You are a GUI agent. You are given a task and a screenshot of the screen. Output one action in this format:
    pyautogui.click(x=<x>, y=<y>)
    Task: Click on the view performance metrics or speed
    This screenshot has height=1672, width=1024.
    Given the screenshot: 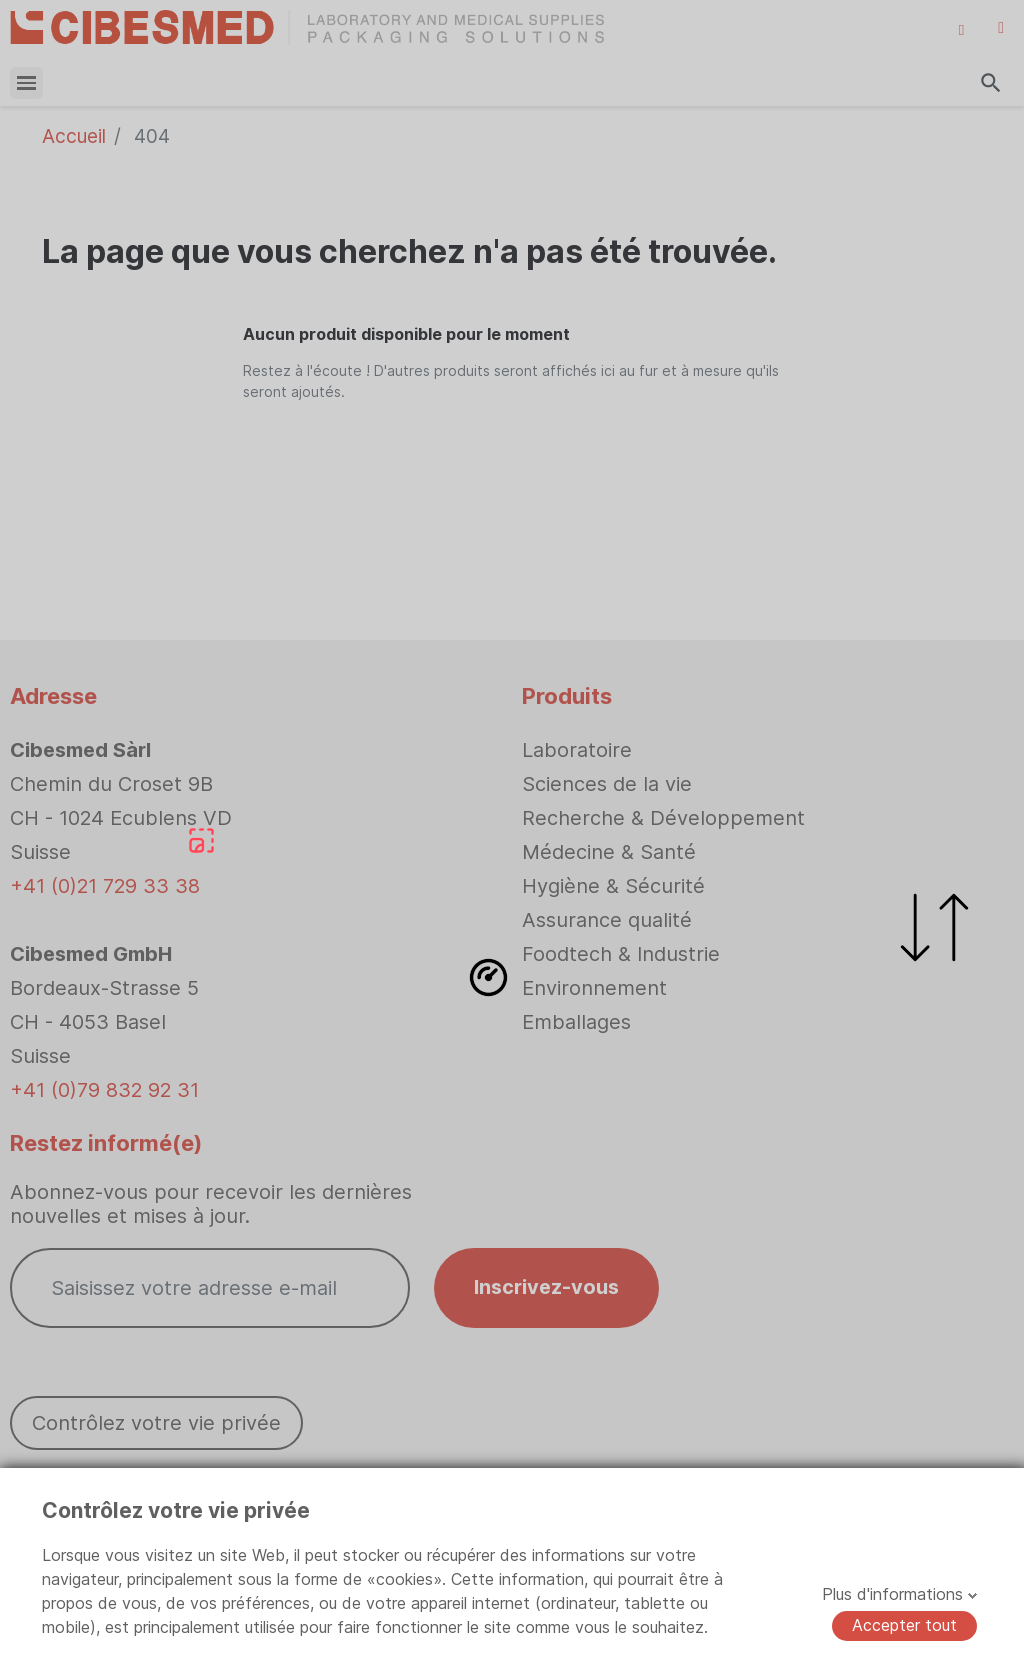 What is the action you would take?
    pyautogui.click(x=488, y=977)
    